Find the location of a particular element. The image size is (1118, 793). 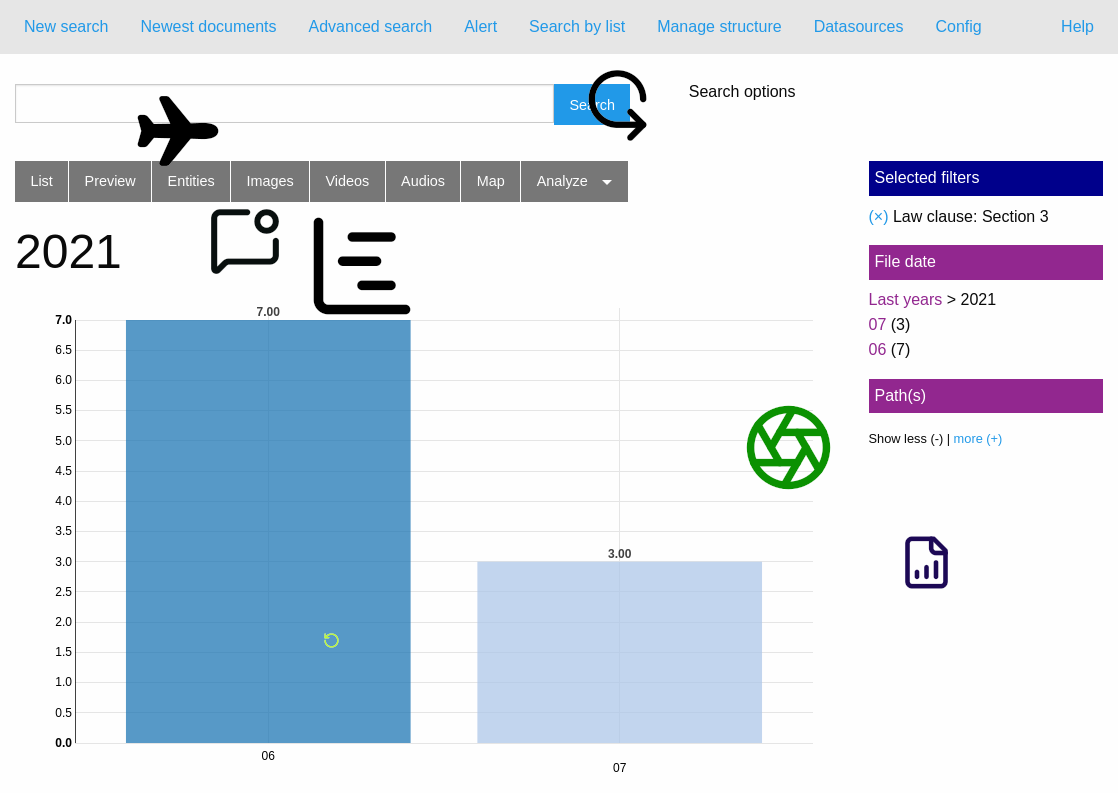

new unread message notification is located at coordinates (245, 240).